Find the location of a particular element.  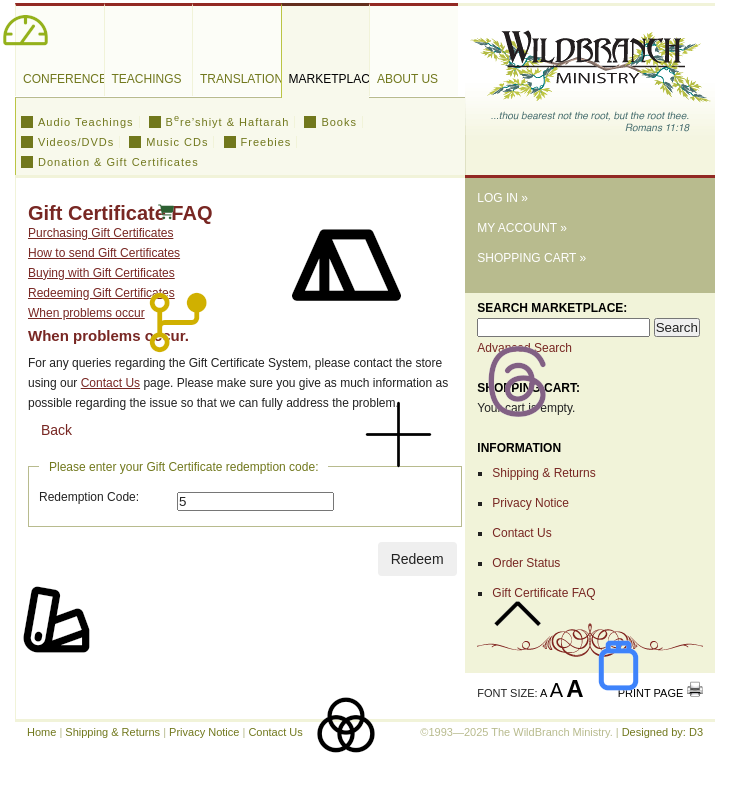

view your shopping cart is located at coordinates (167, 212).